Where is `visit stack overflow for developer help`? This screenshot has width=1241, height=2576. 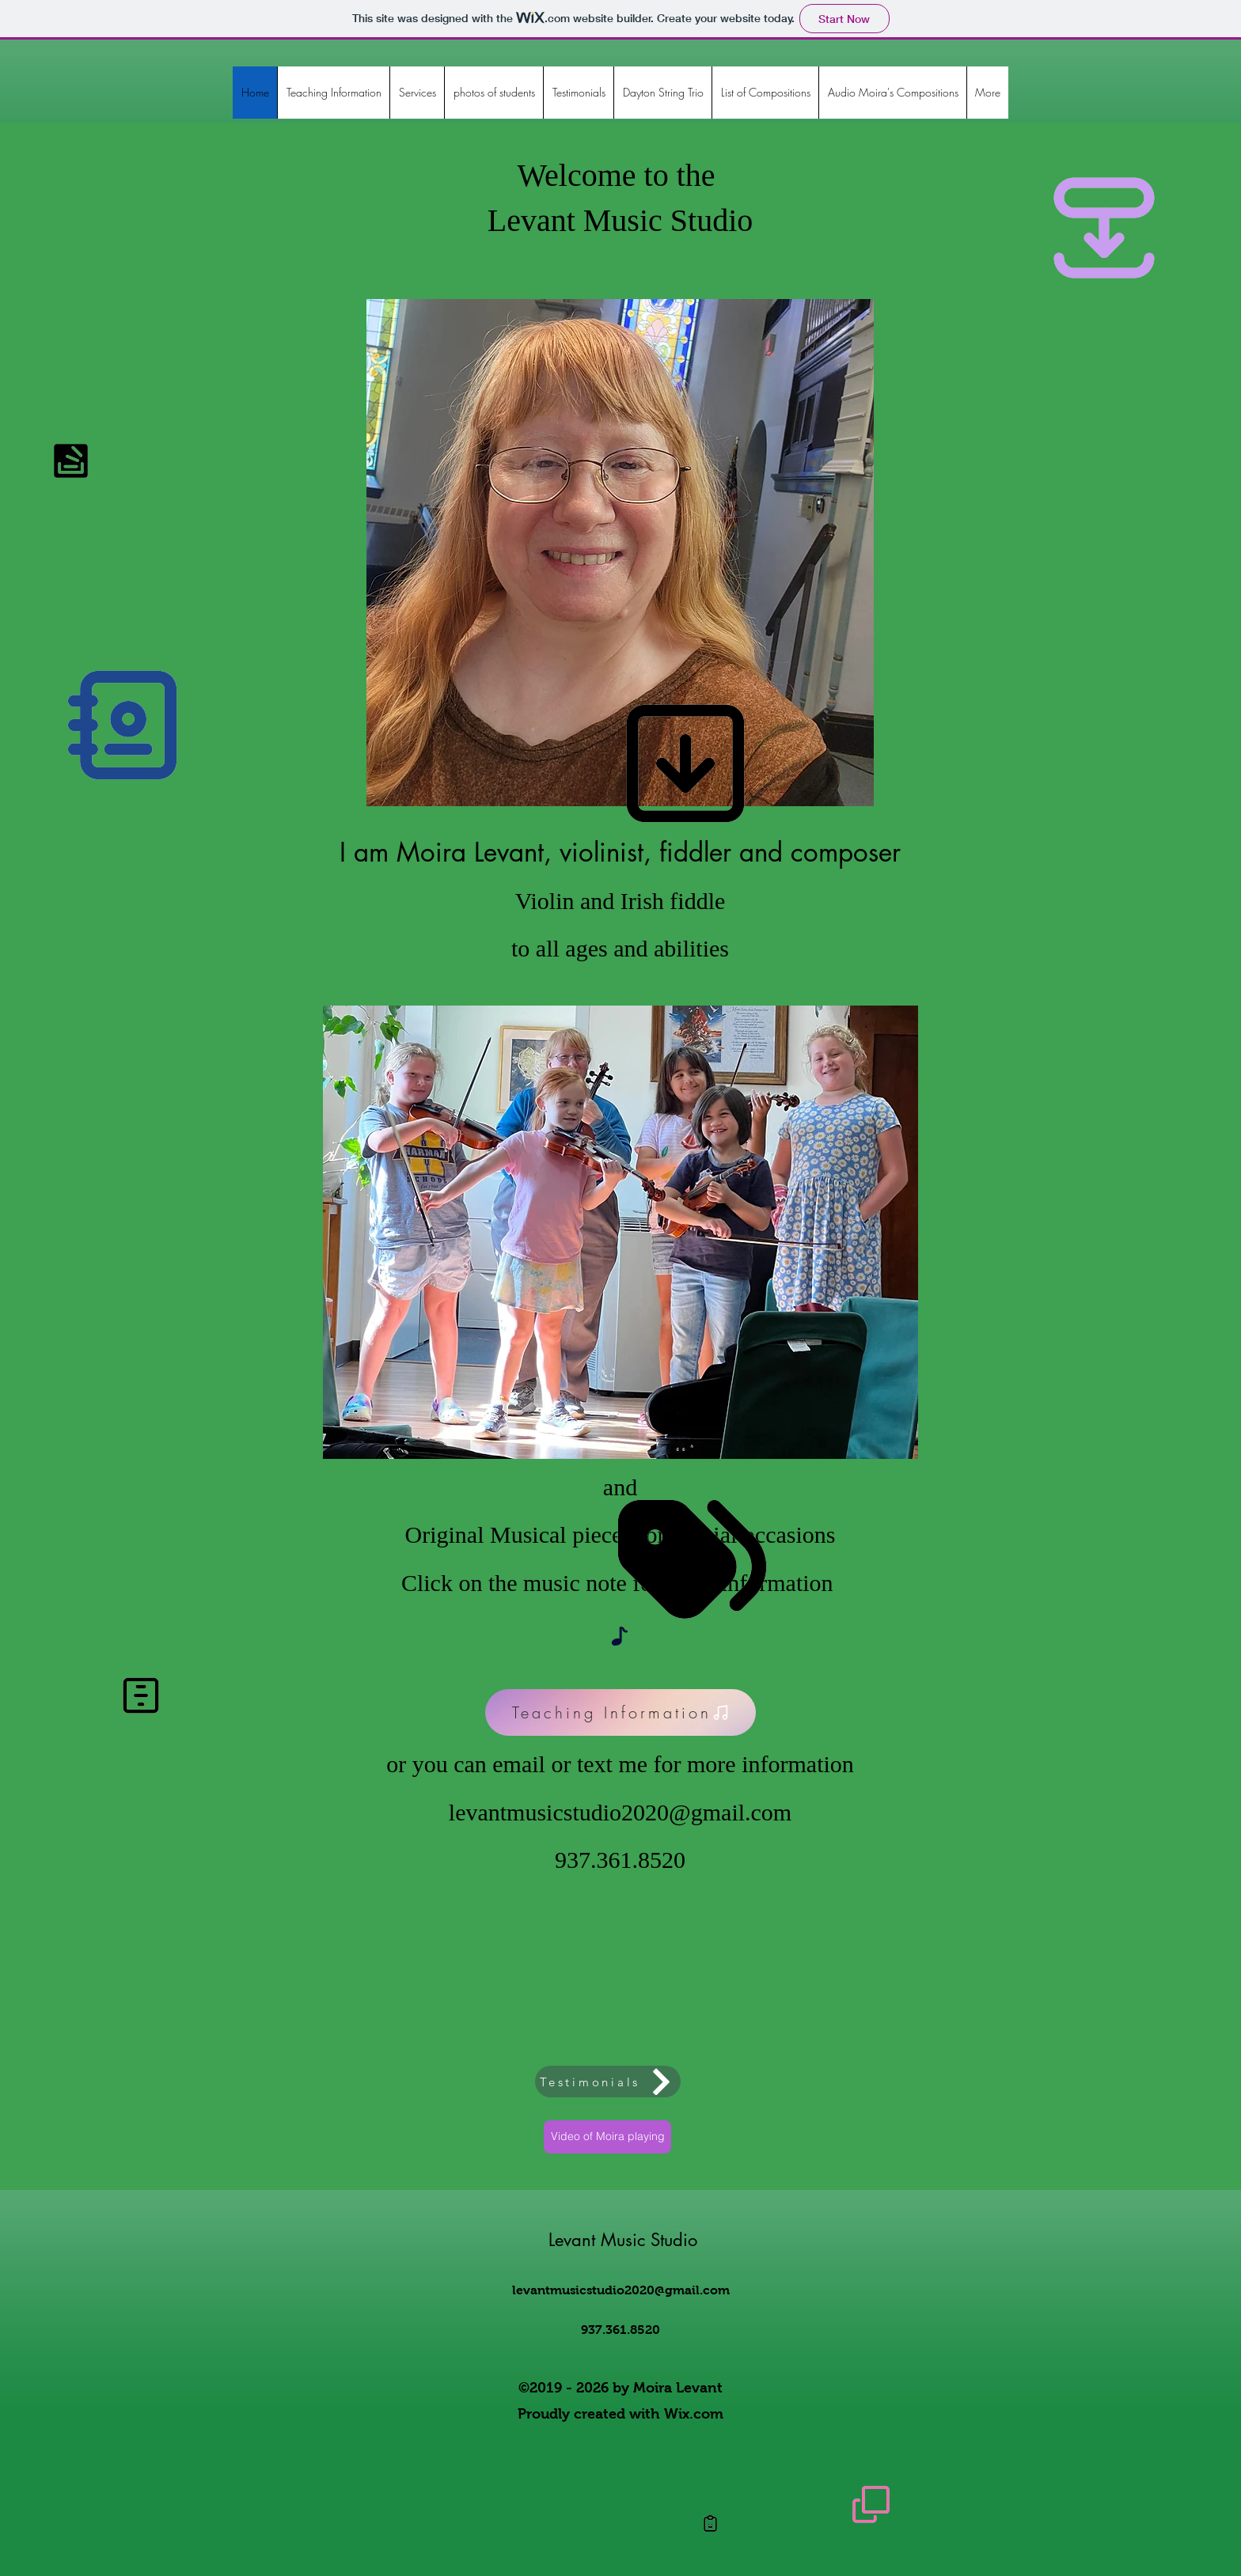
visit stack overflow for developer help is located at coordinates (70, 460).